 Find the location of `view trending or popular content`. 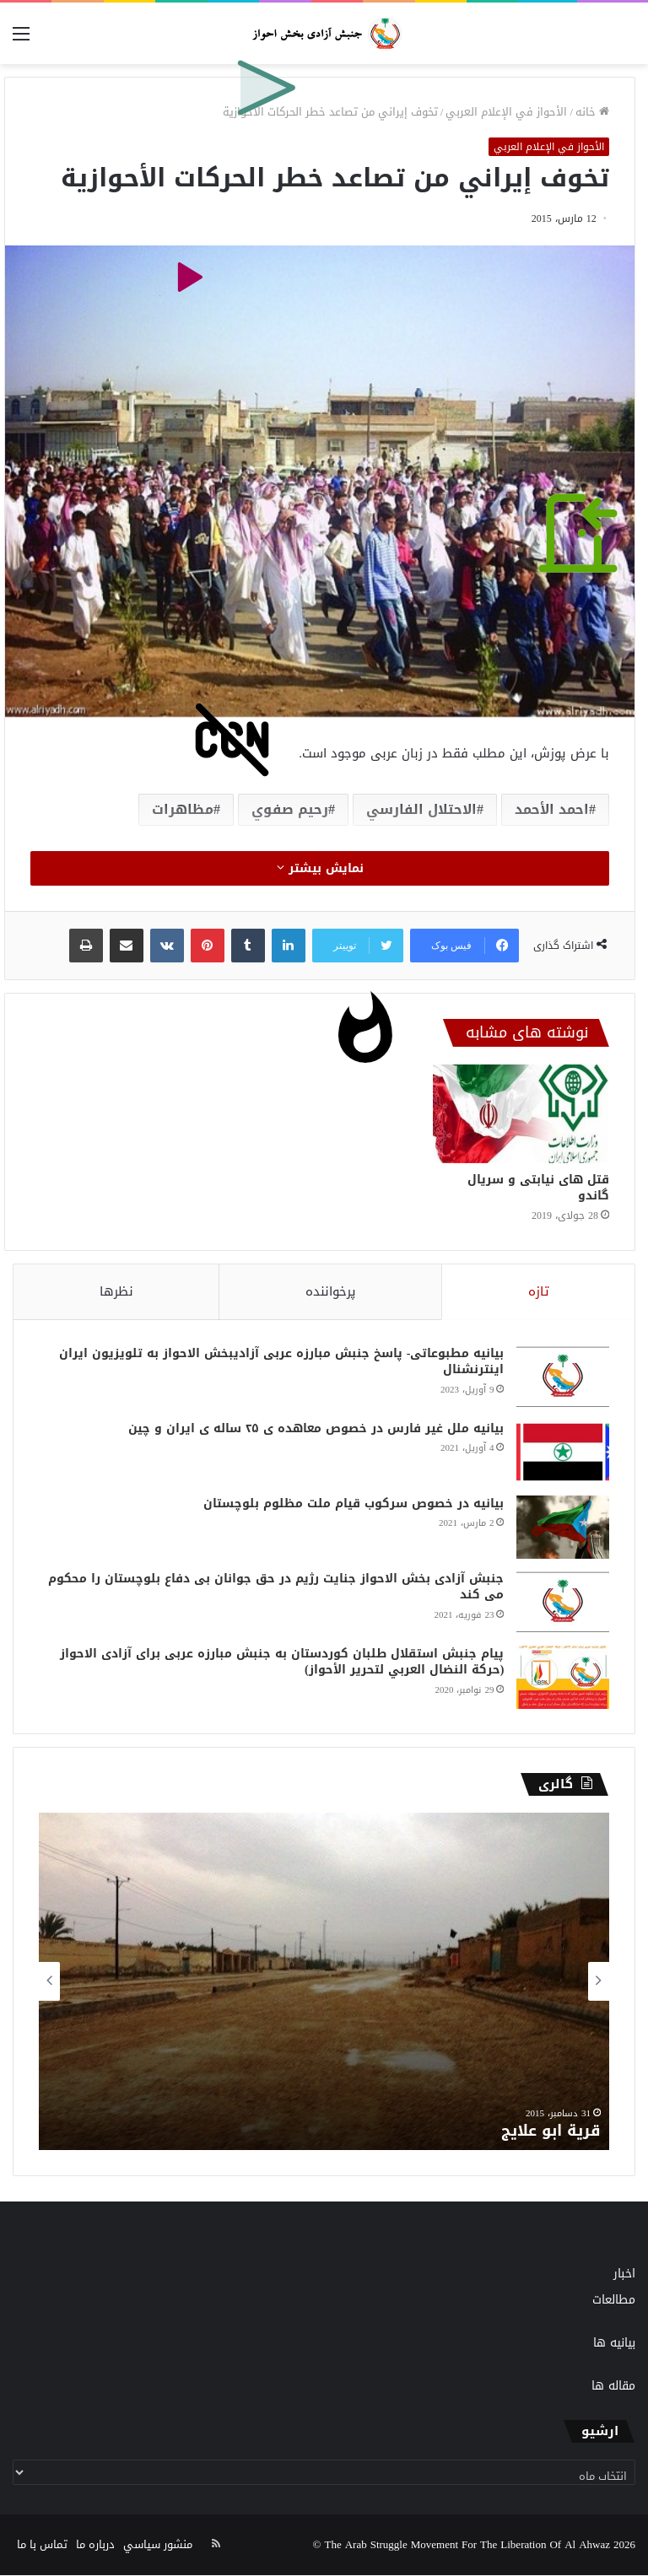

view trending or popular content is located at coordinates (365, 1029).